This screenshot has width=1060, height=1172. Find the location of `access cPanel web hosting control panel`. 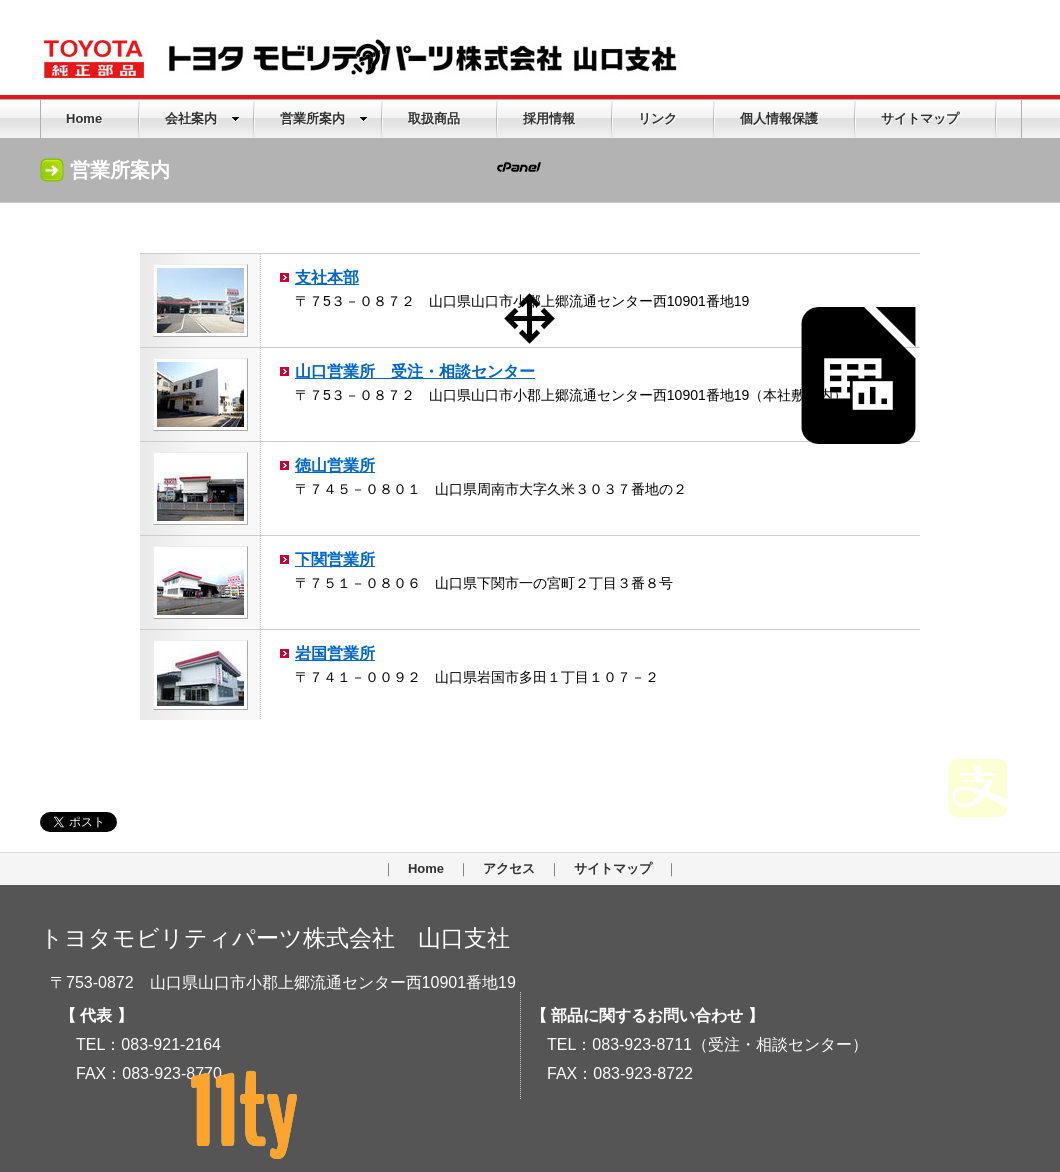

access cPanel web hosting control panel is located at coordinates (519, 167).